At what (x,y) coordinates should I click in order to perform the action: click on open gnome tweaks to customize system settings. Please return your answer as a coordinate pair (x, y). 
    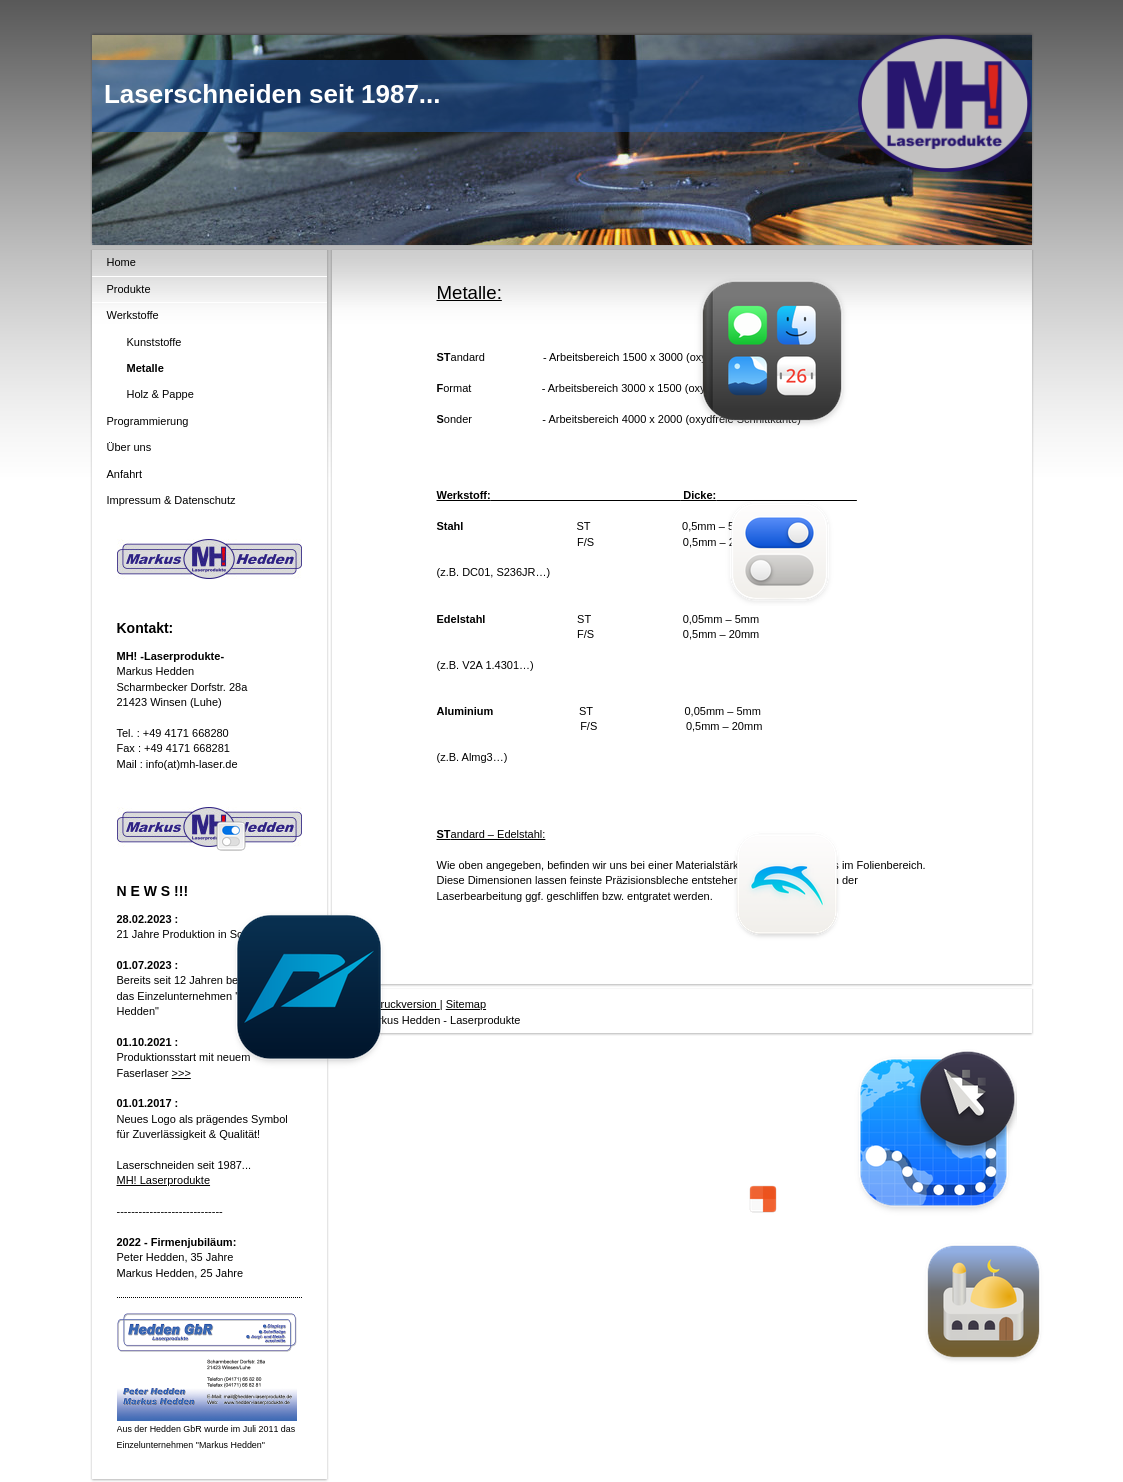
    Looking at the image, I should click on (779, 551).